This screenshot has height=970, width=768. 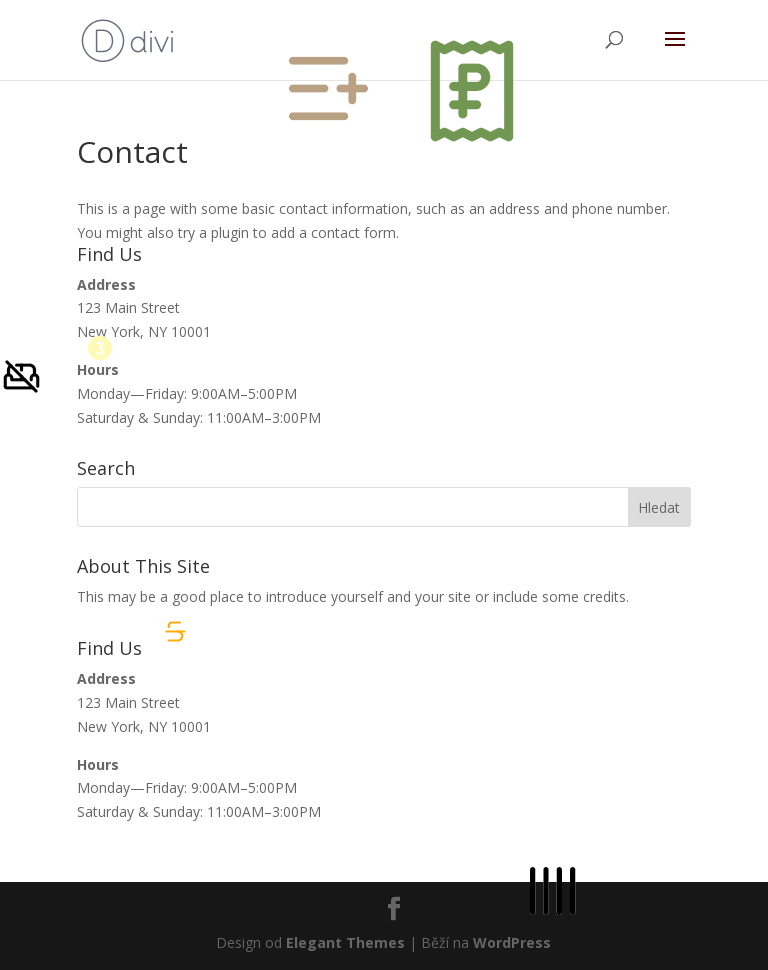 What do you see at coordinates (472, 91) in the screenshot?
I see `view receipt or transaction in russian rubles` at bounding box center [472, 91].